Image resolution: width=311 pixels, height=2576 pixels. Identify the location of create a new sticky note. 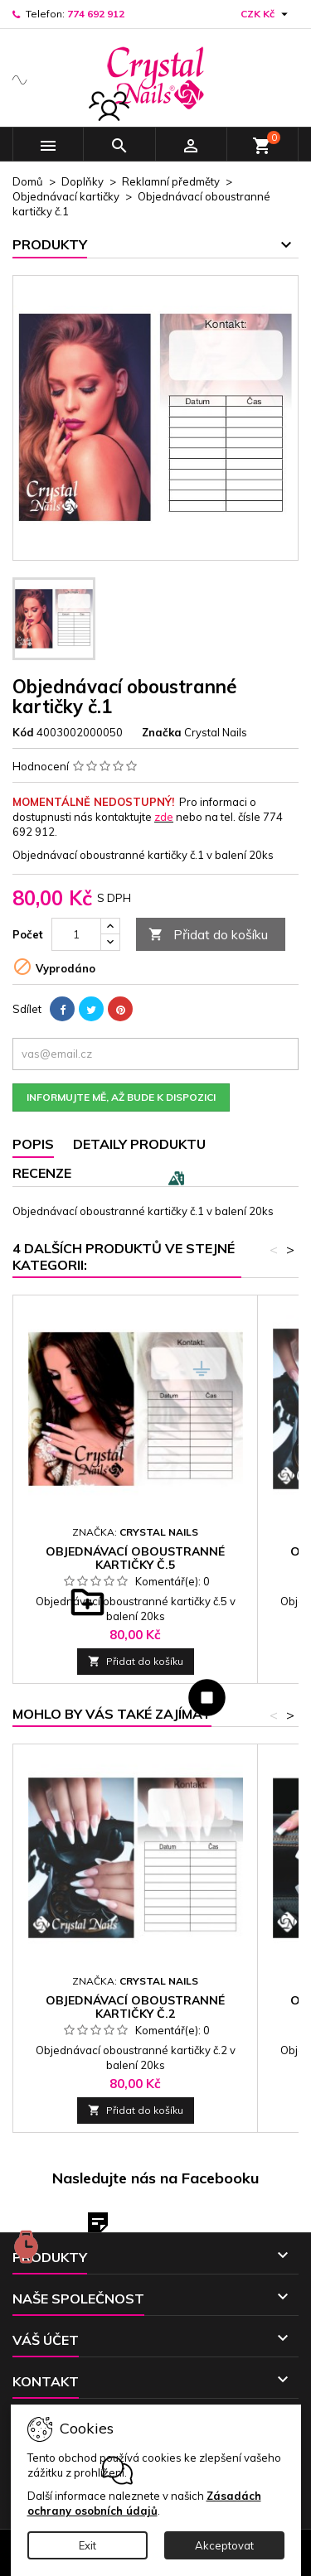
(98, 2222).